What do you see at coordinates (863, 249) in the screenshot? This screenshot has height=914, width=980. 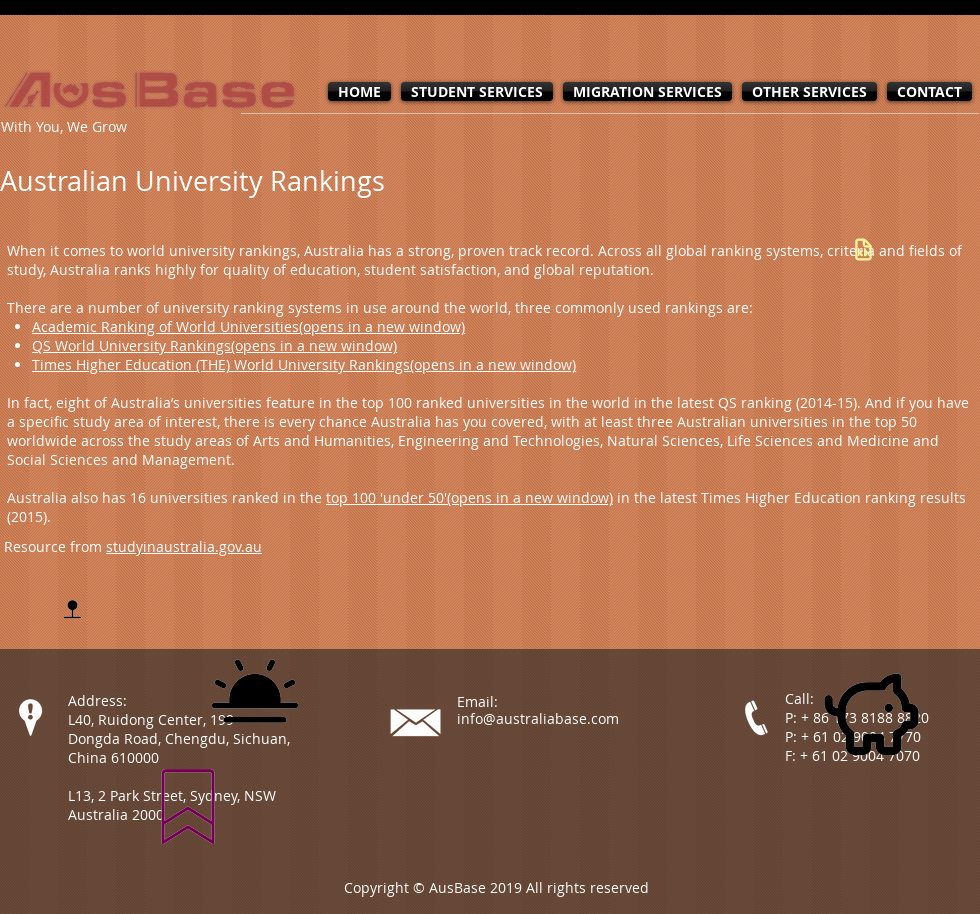 I see `view source code file` at bounding box center [863, 249].